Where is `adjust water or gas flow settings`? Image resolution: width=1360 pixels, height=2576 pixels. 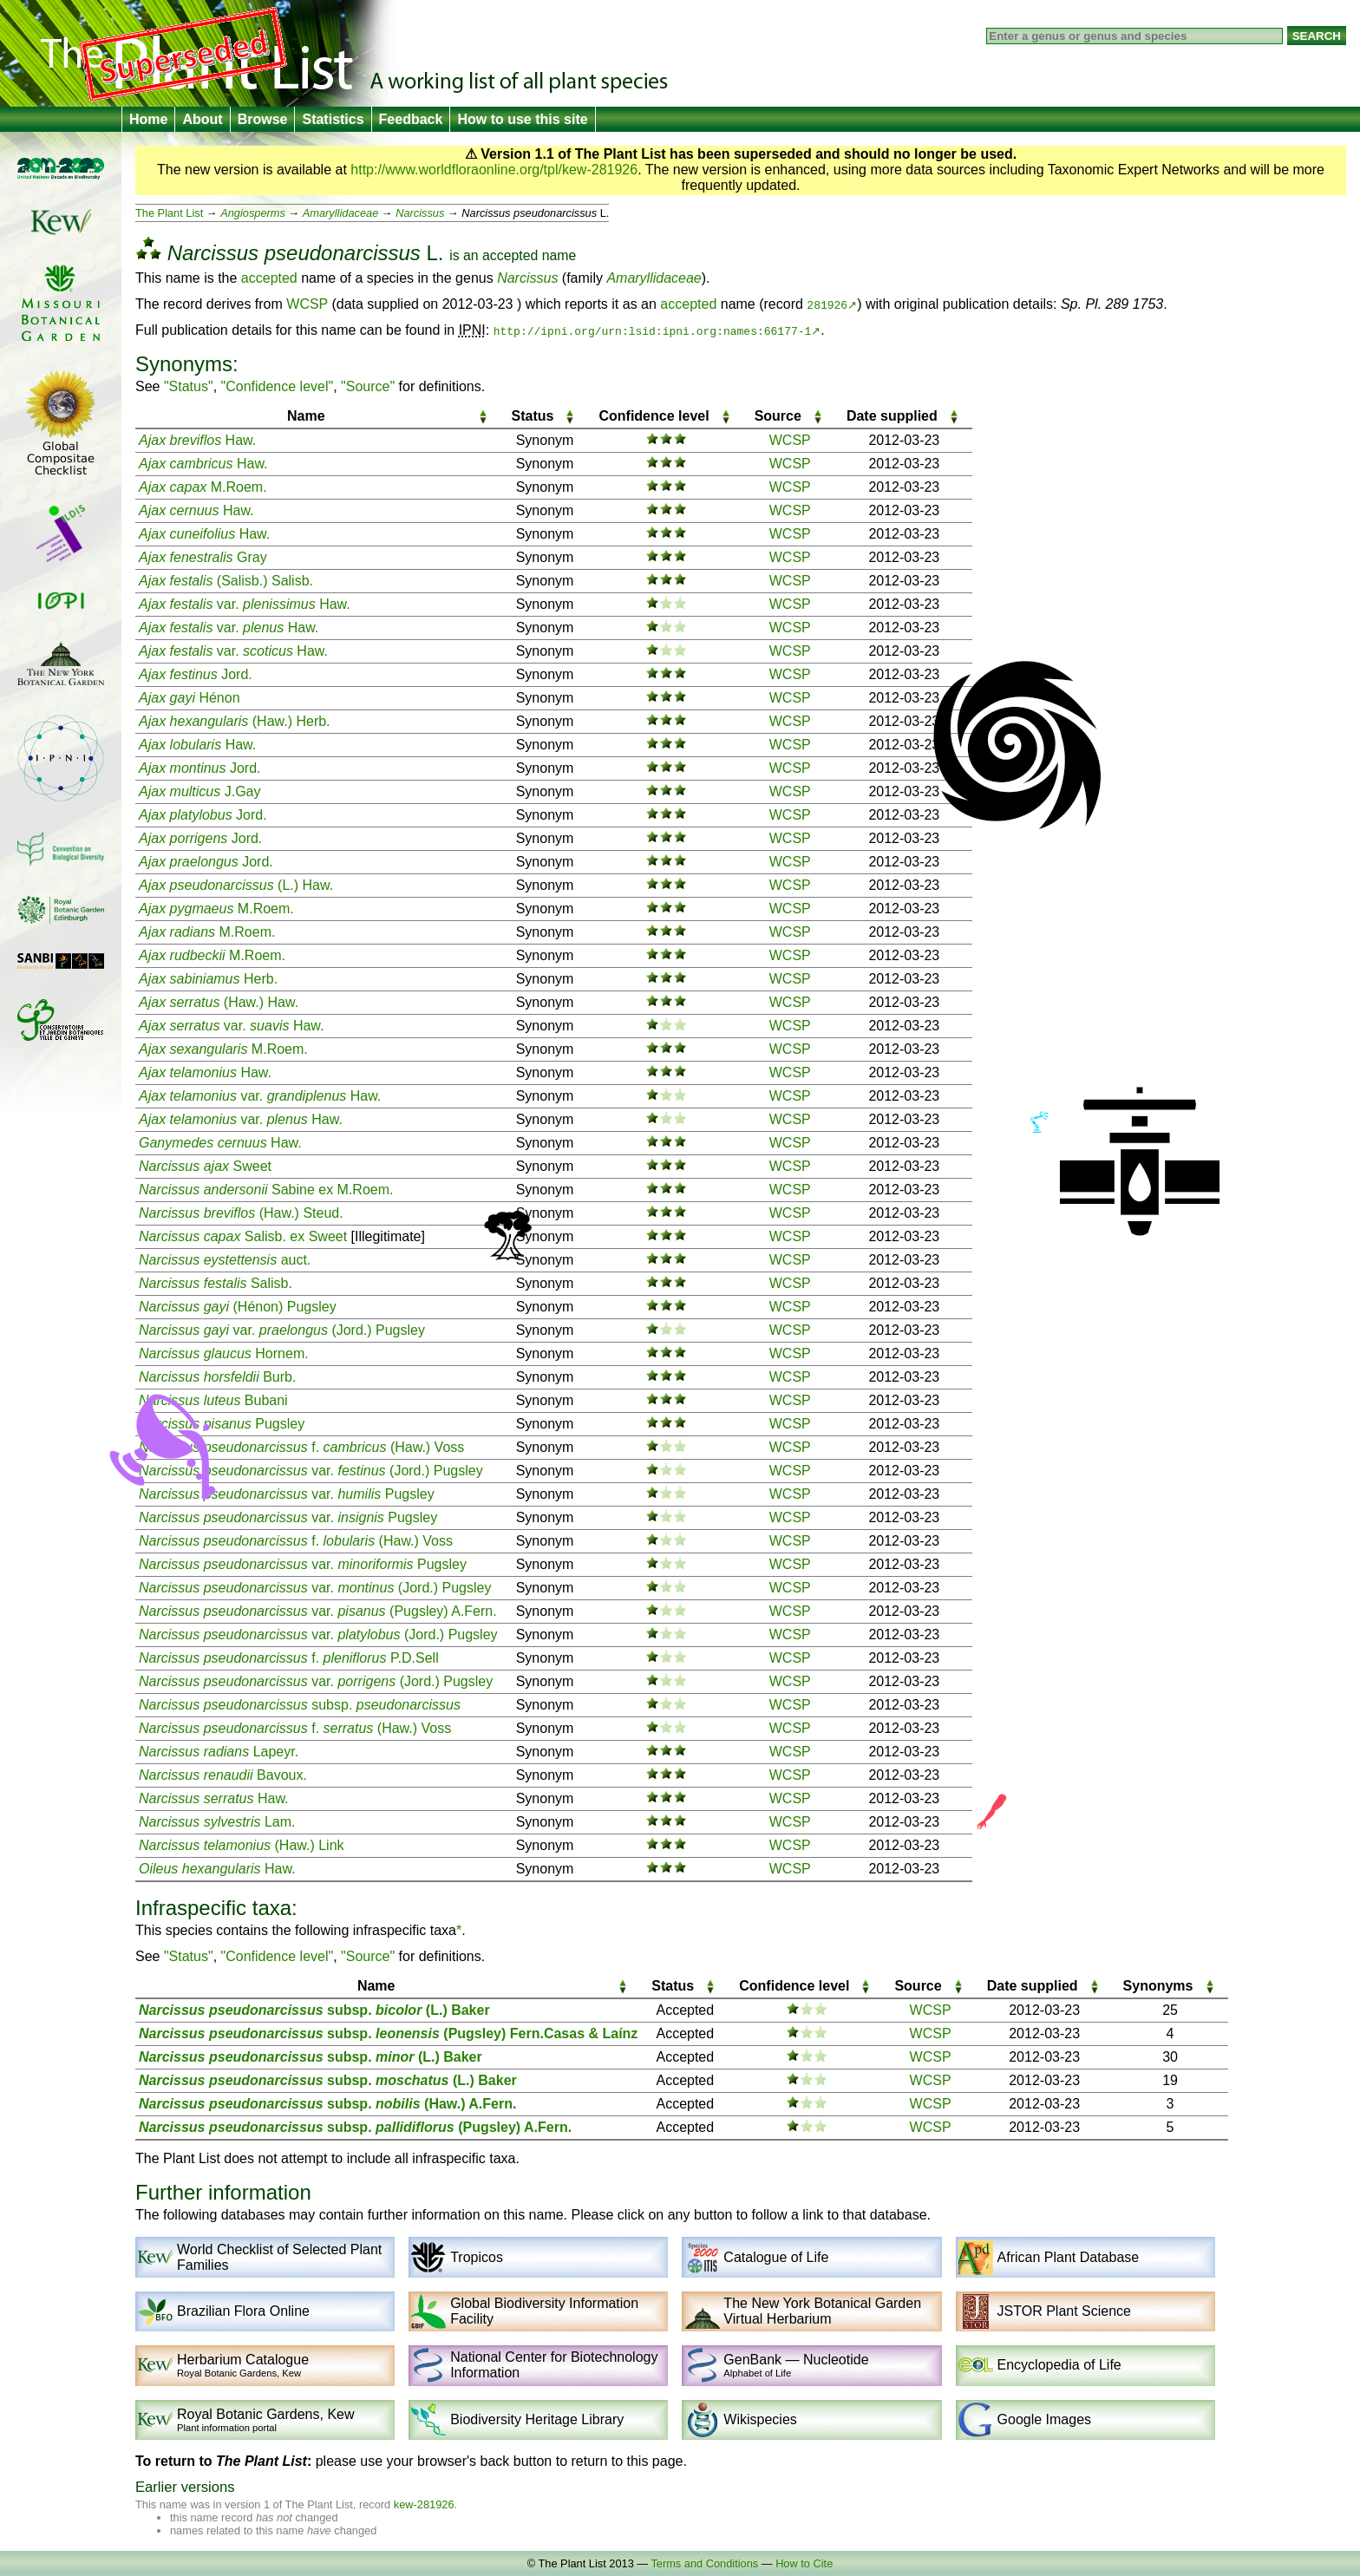 adjust water or gas flow settings is located at coordinates (1140, 1161).